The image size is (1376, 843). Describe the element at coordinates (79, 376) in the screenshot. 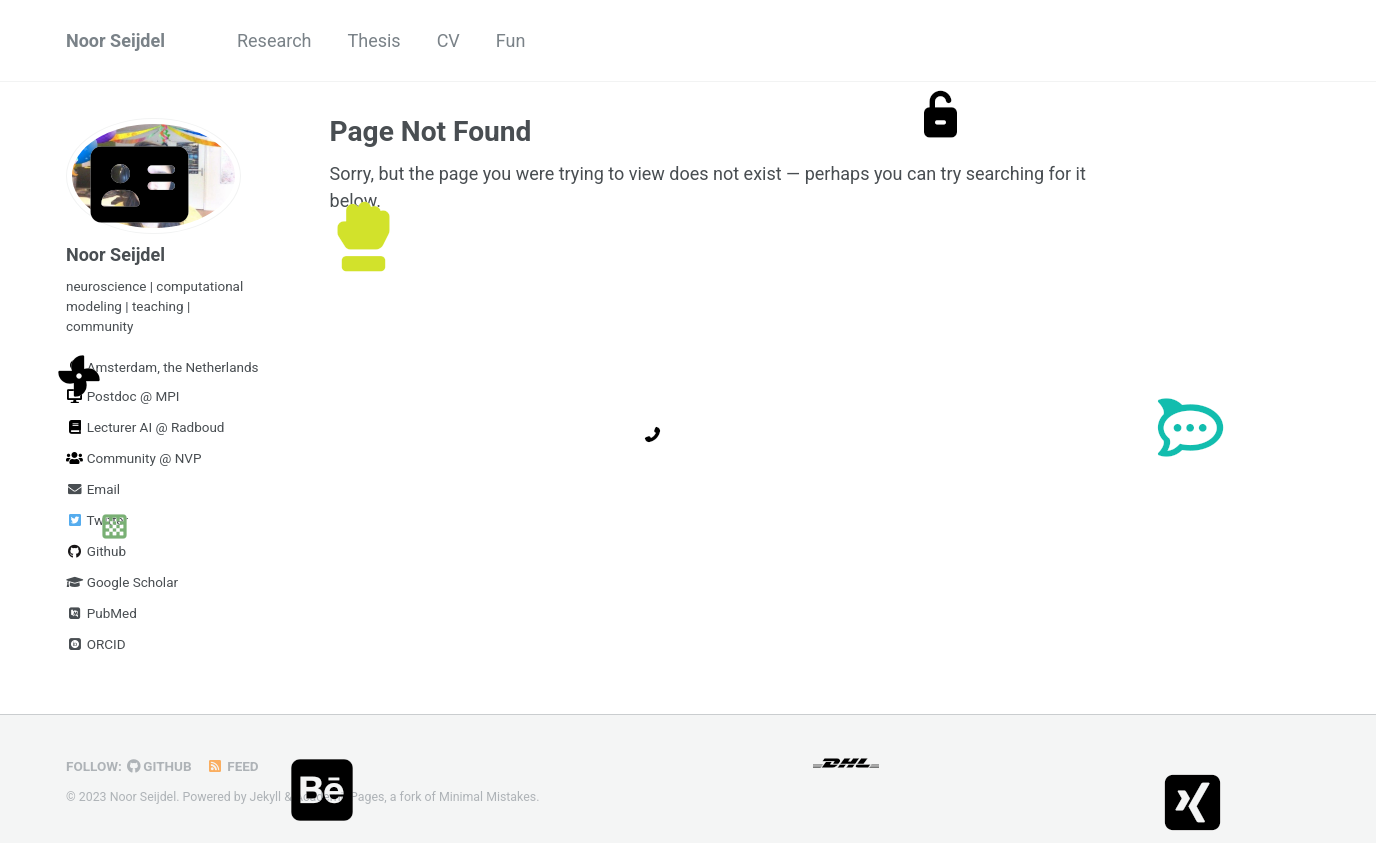

I see `toggle fan or ventilation control` at that location.